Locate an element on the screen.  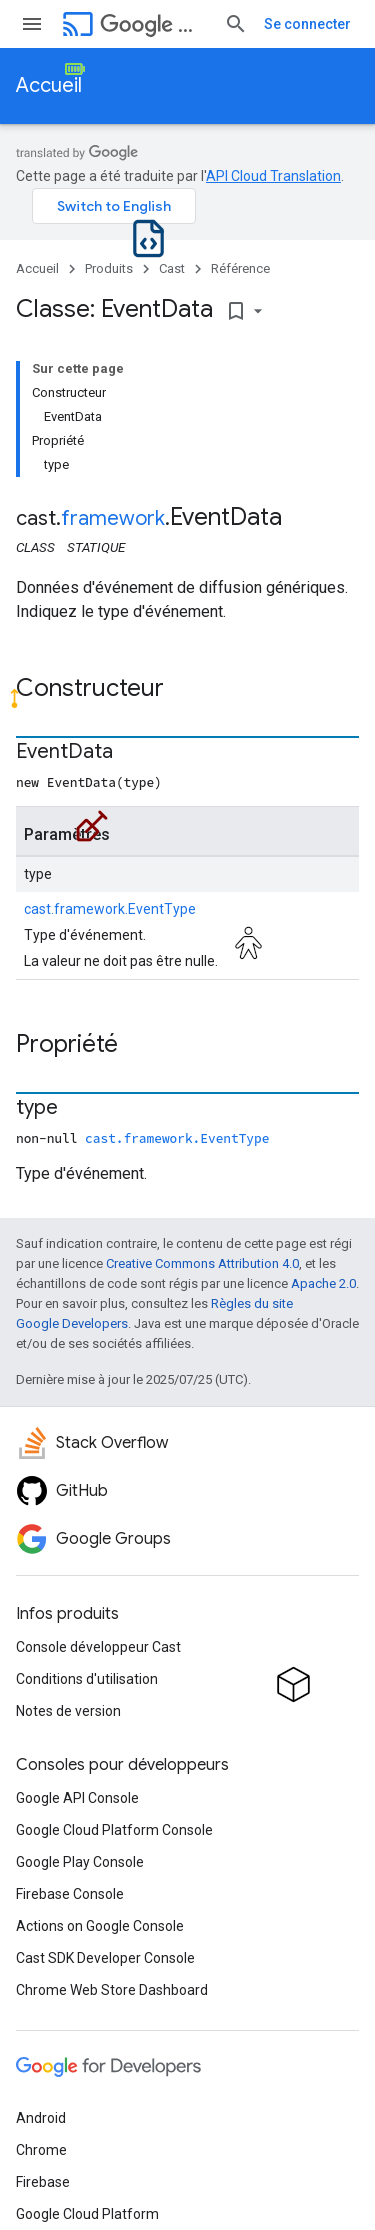
view 3D model or object is located at coordinates (293, 1684).